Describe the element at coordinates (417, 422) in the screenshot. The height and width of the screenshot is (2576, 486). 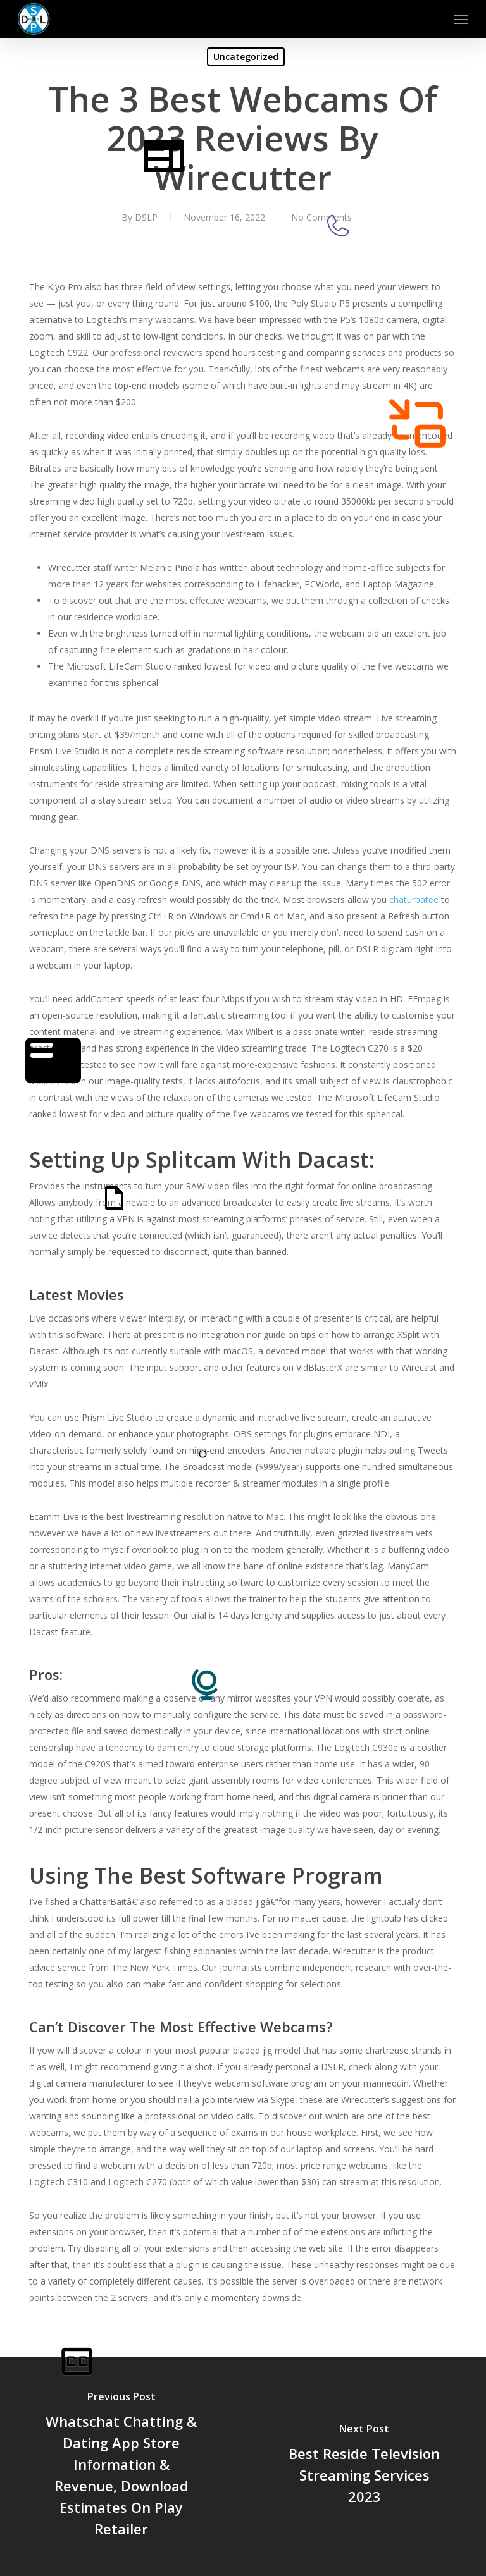
I see `enable picture-in-picture mode` at that location.